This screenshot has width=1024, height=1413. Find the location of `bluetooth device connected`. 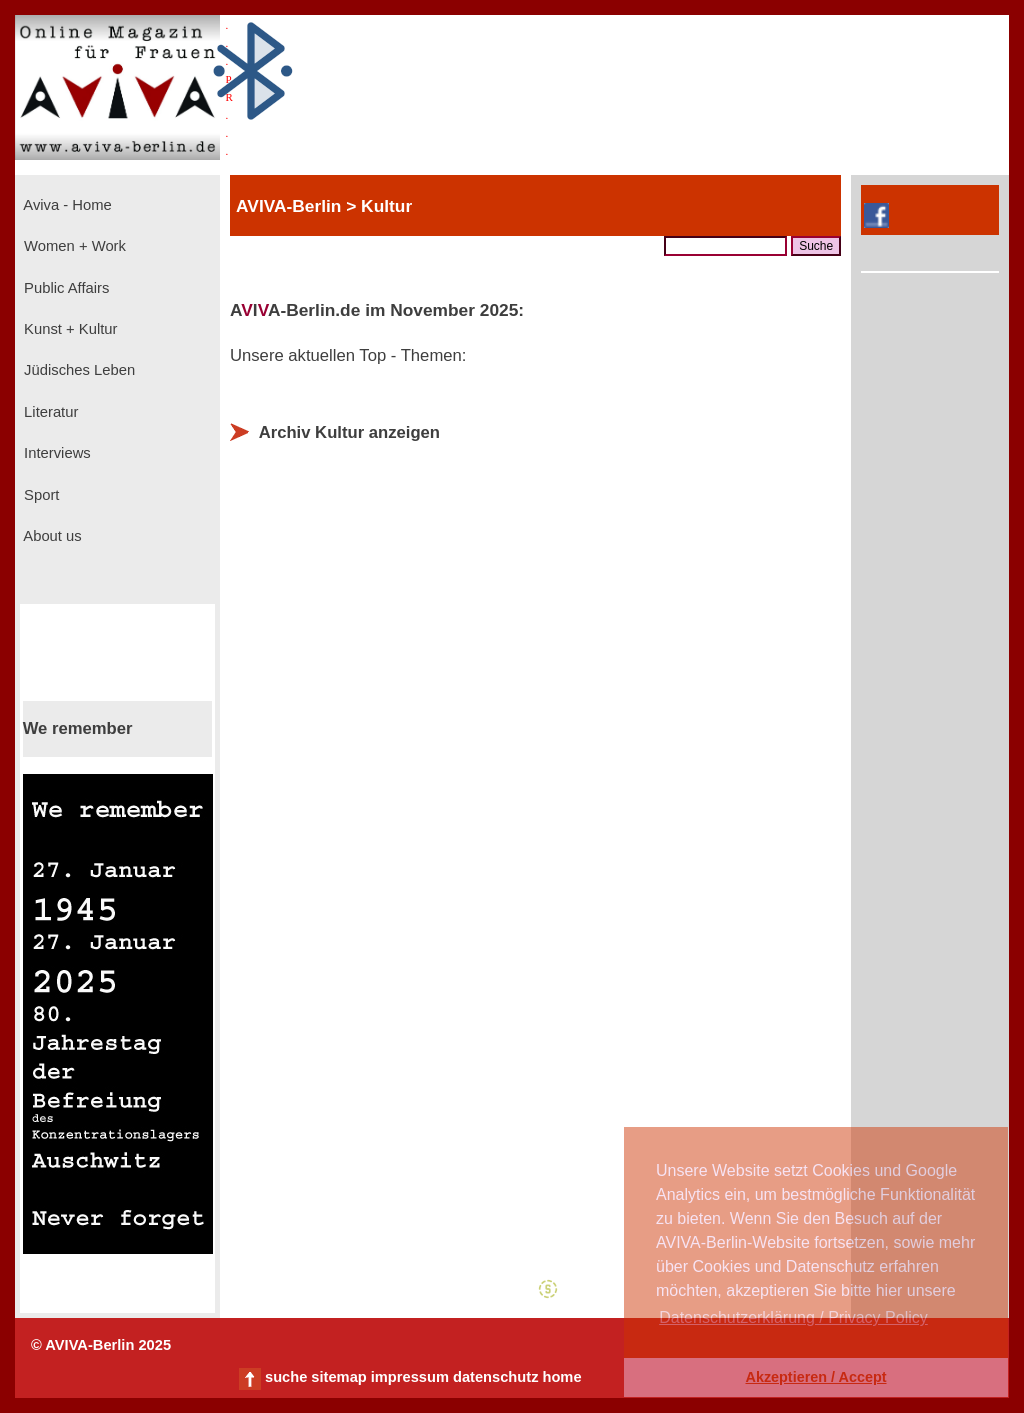

bluetooth device connected is located at coordinates (251, 71).